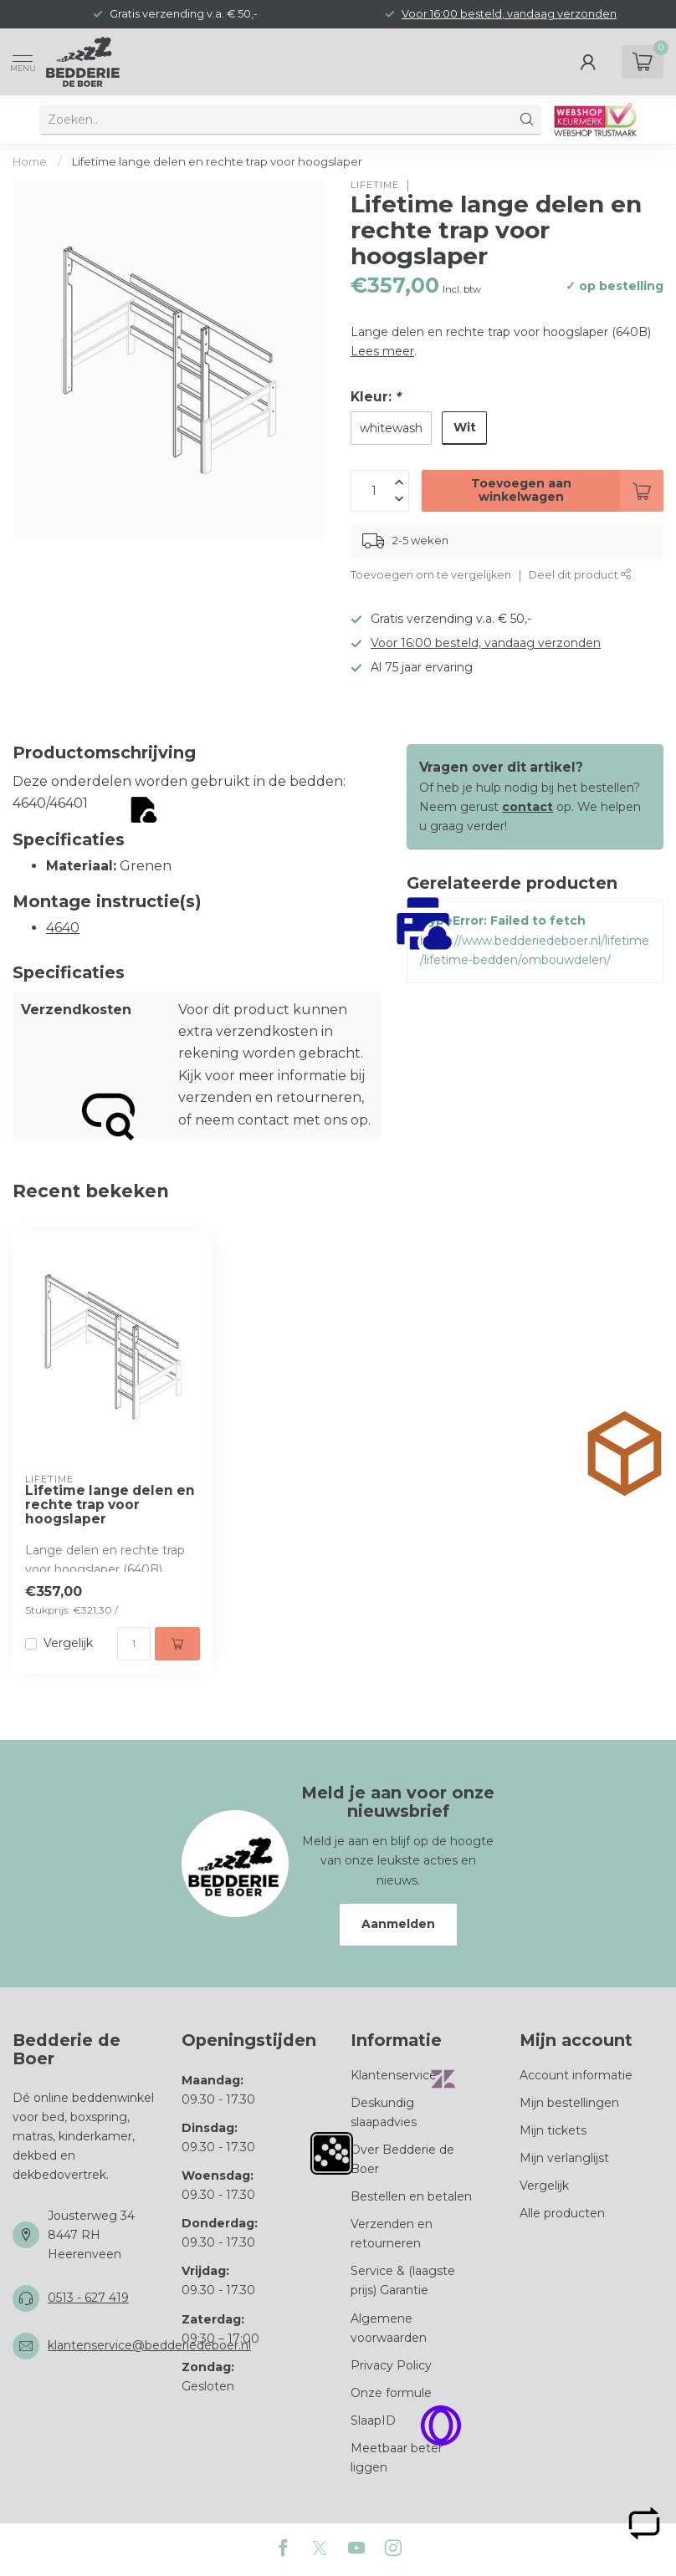 This screenshot has height=2576, width=676. Describe the element at coordinates (624, 1453) in the screenshot. I see `view 3d objects or models` at that location.